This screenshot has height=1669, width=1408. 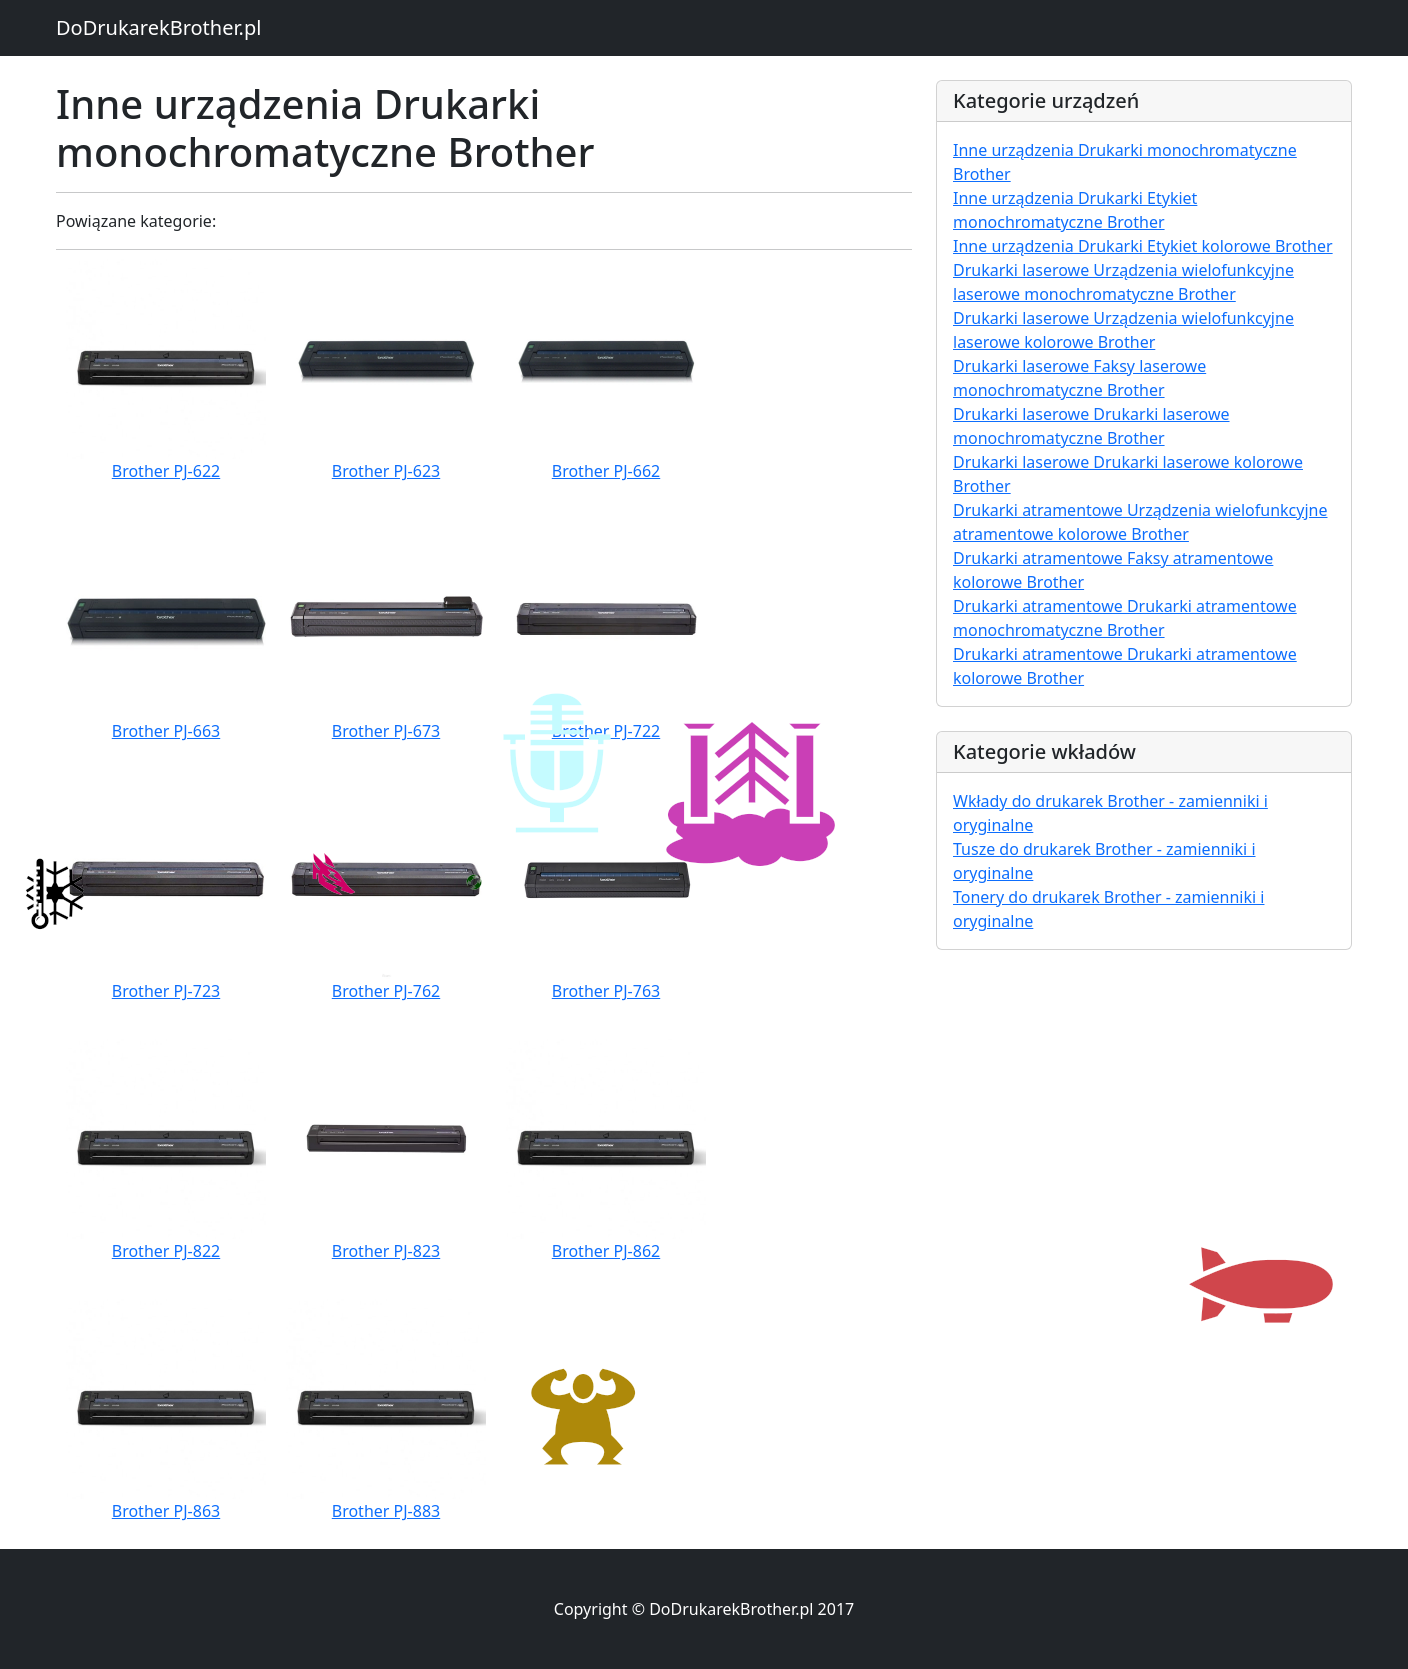 I want to click on indicates strength or power attribute in a game, so click(x=583, y=1415).